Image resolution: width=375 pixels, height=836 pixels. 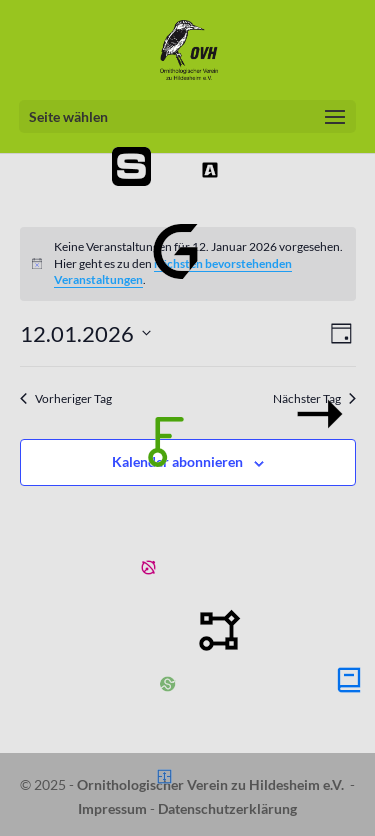 What do you see at coordinates (210, 170) in the screenshot?
I see `buysellads logo` at bounding box center [210, 170].